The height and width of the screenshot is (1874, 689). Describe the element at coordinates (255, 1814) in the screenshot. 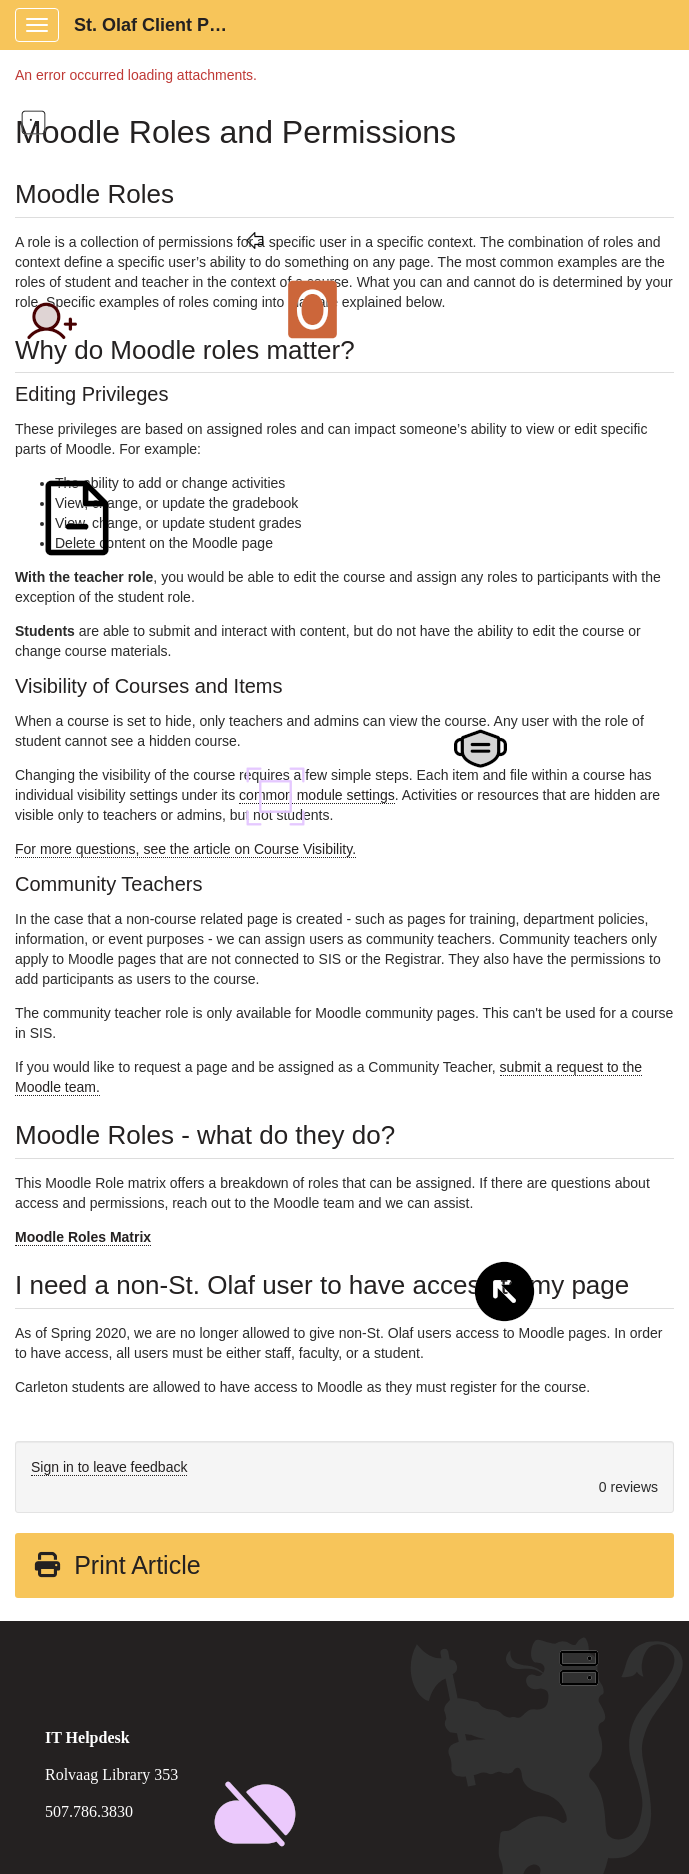

I see `indicates no cloud connection or offline status` at that location.